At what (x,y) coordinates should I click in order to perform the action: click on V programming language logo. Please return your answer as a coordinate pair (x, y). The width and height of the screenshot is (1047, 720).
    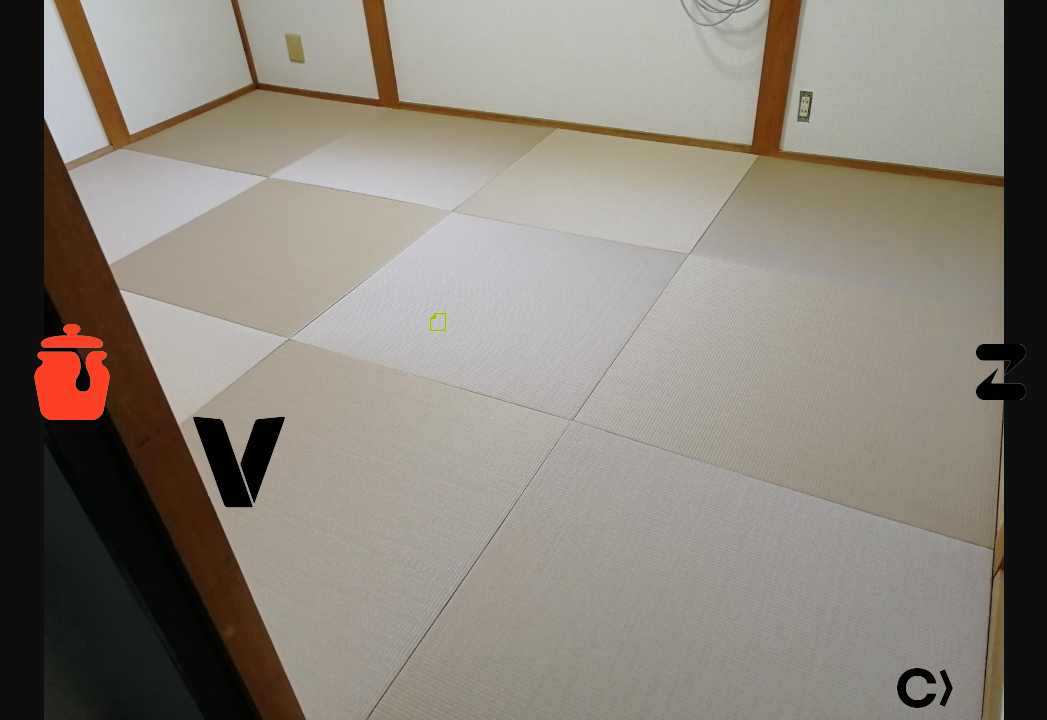
    Looking at the image, I should click on (239, 462).